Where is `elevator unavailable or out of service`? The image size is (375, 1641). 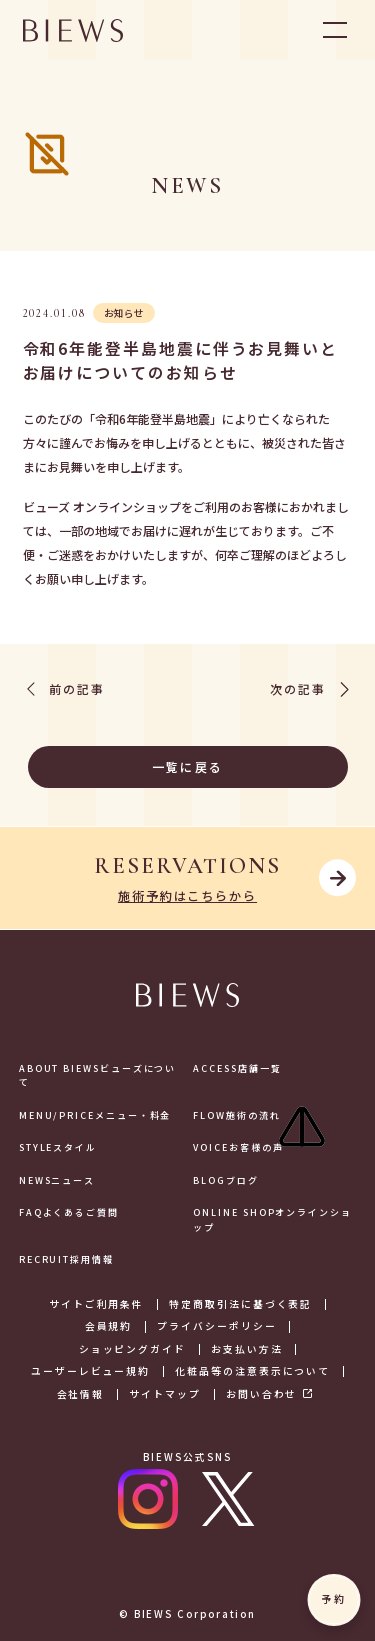
elevator unavailable or out of service is located at coordinates (47, 154).